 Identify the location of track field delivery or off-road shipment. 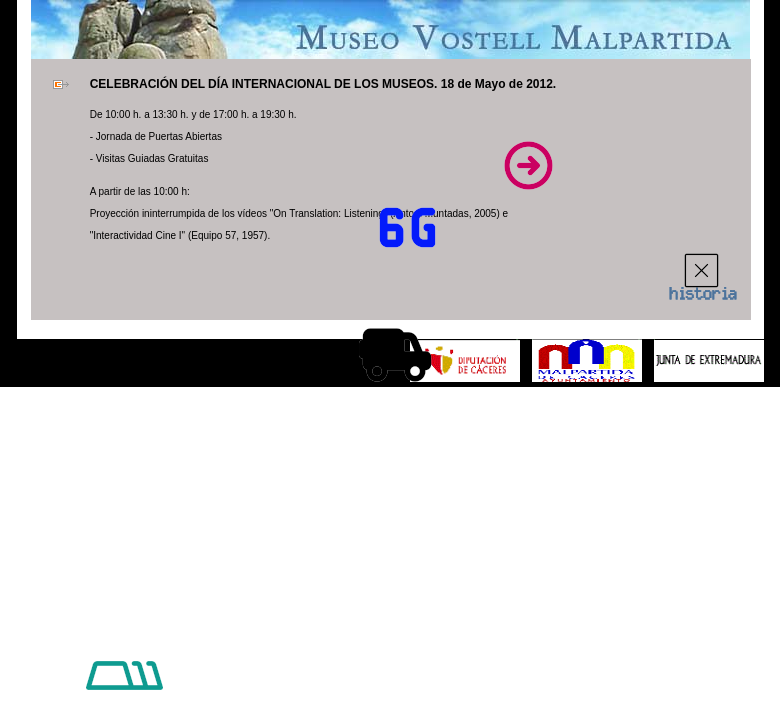
(397, 355).